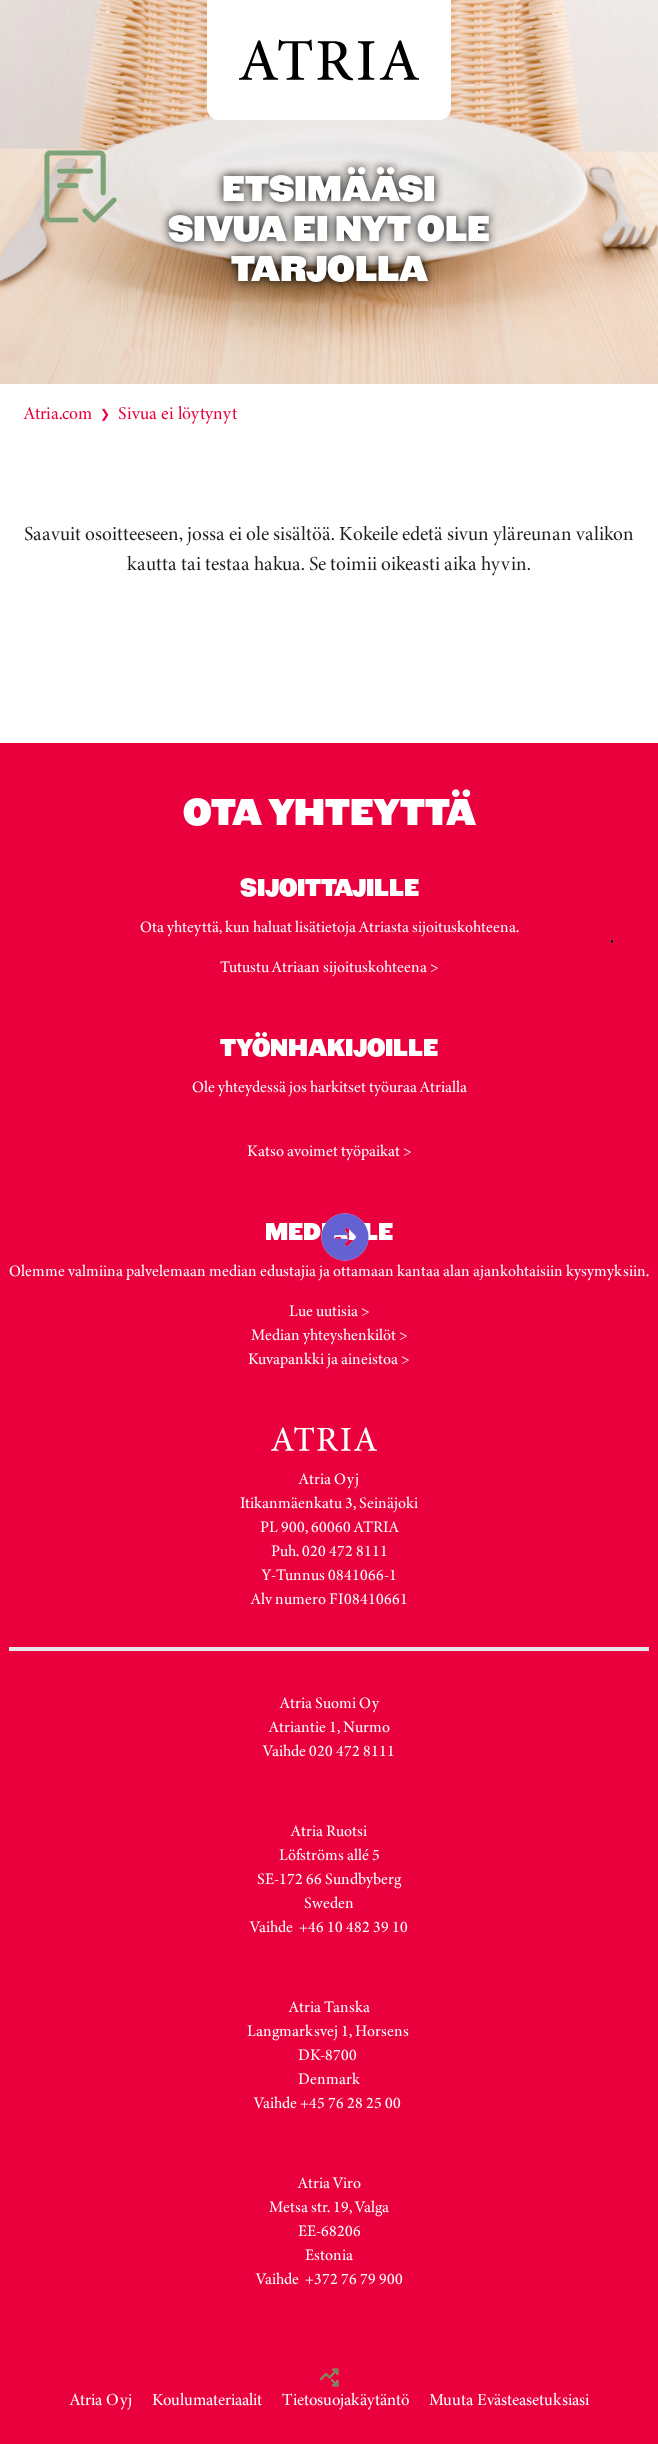 The height and width of the screenshot is (2444, 658). I want to click on indicates no cellular signal available, so click(624, 931).